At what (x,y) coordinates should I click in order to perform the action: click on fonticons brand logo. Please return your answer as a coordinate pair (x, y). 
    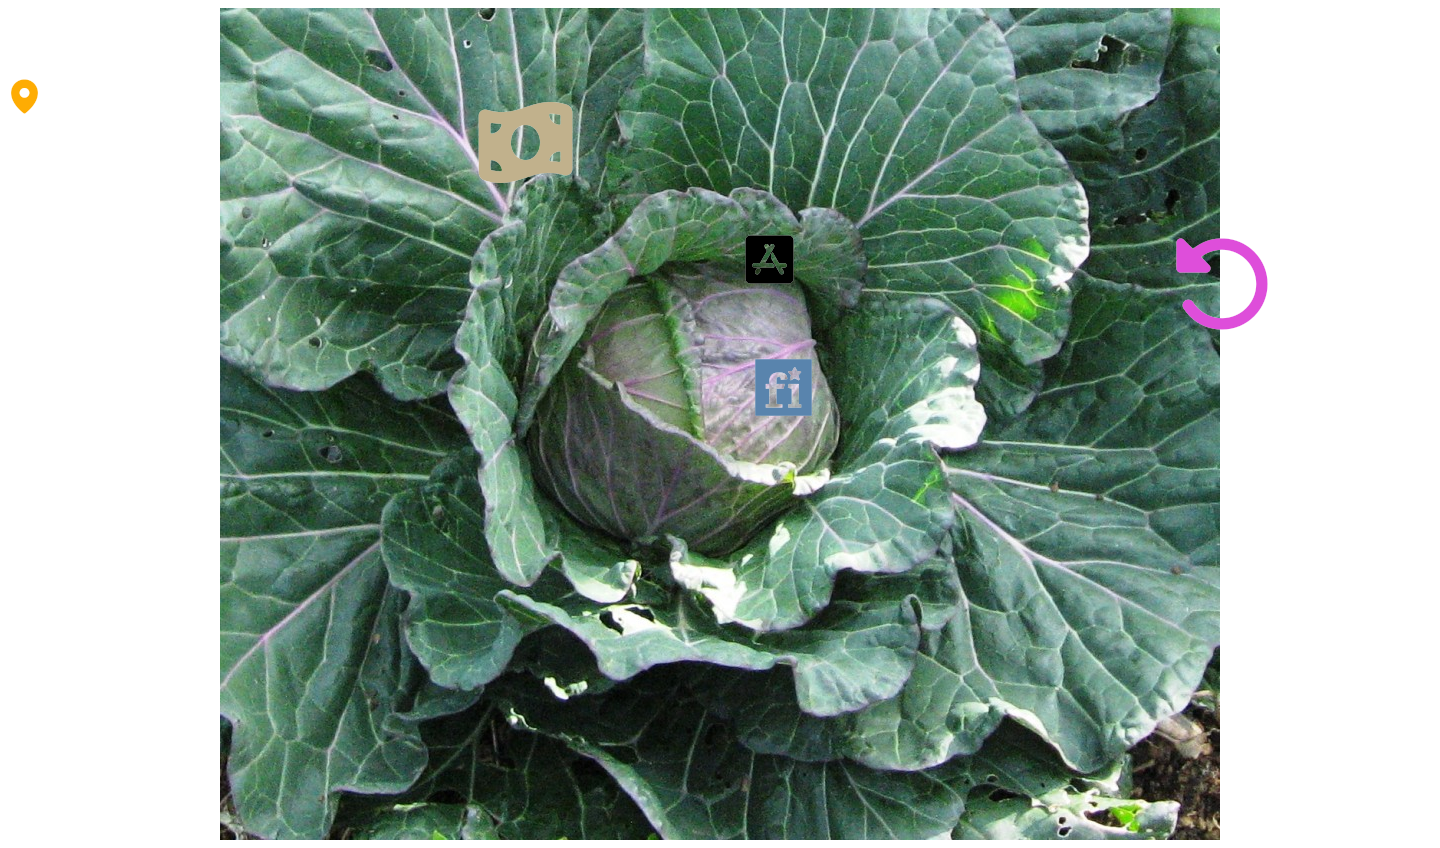
    Looking at the image, I should click on (783, 387).